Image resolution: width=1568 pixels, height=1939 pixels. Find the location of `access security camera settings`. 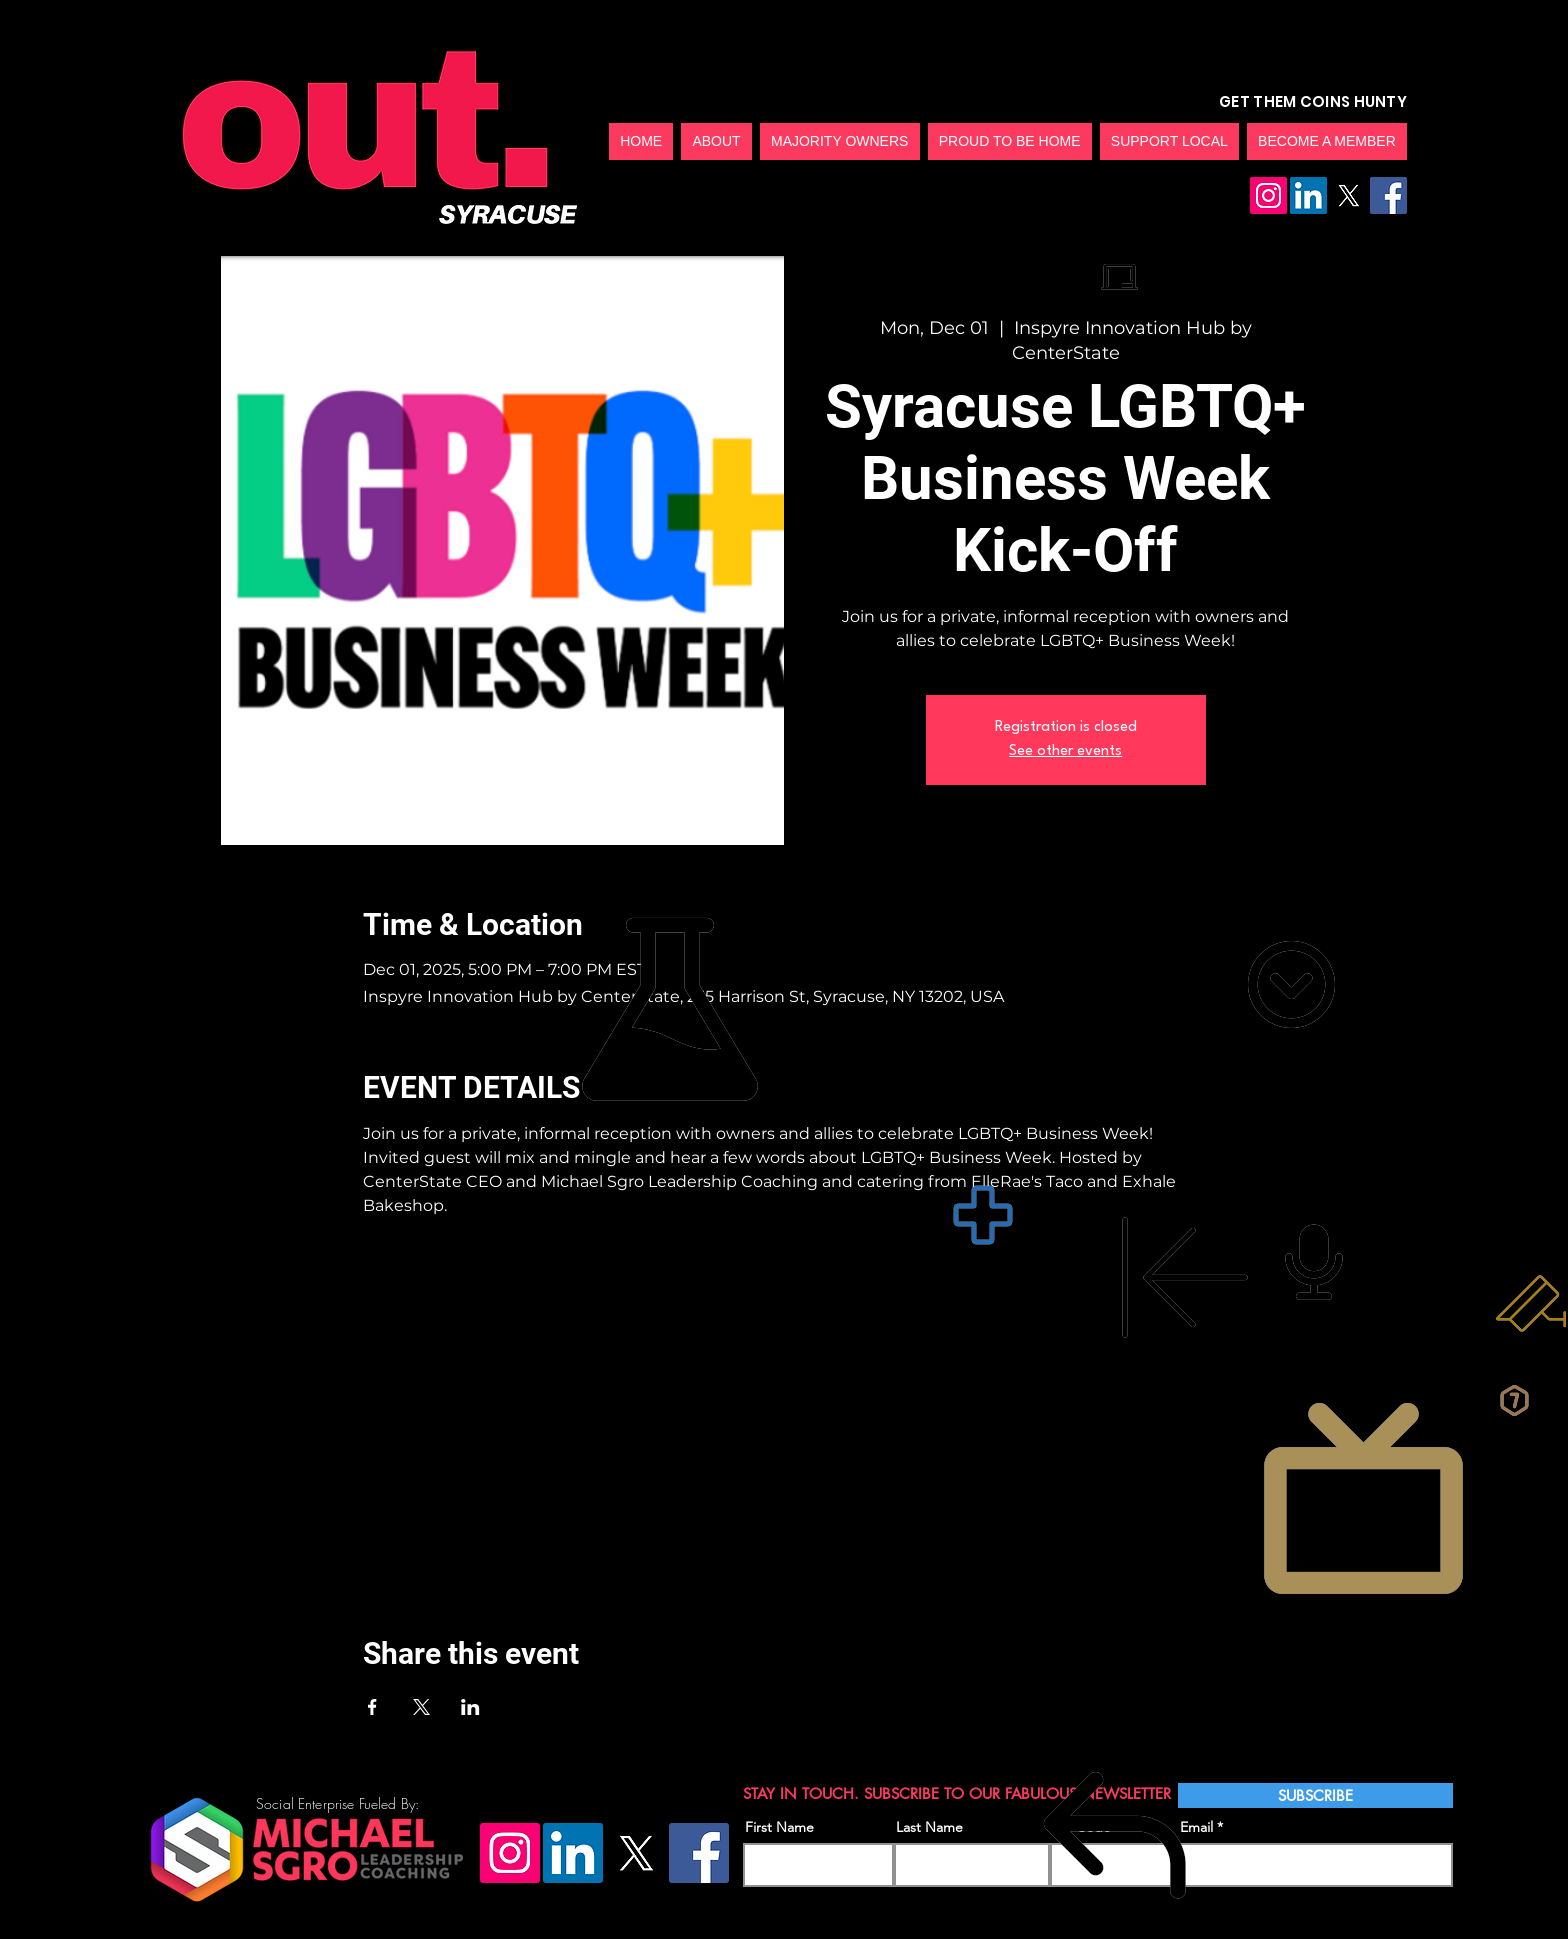

access security camera settings is located at coordinates (1531, 1308).